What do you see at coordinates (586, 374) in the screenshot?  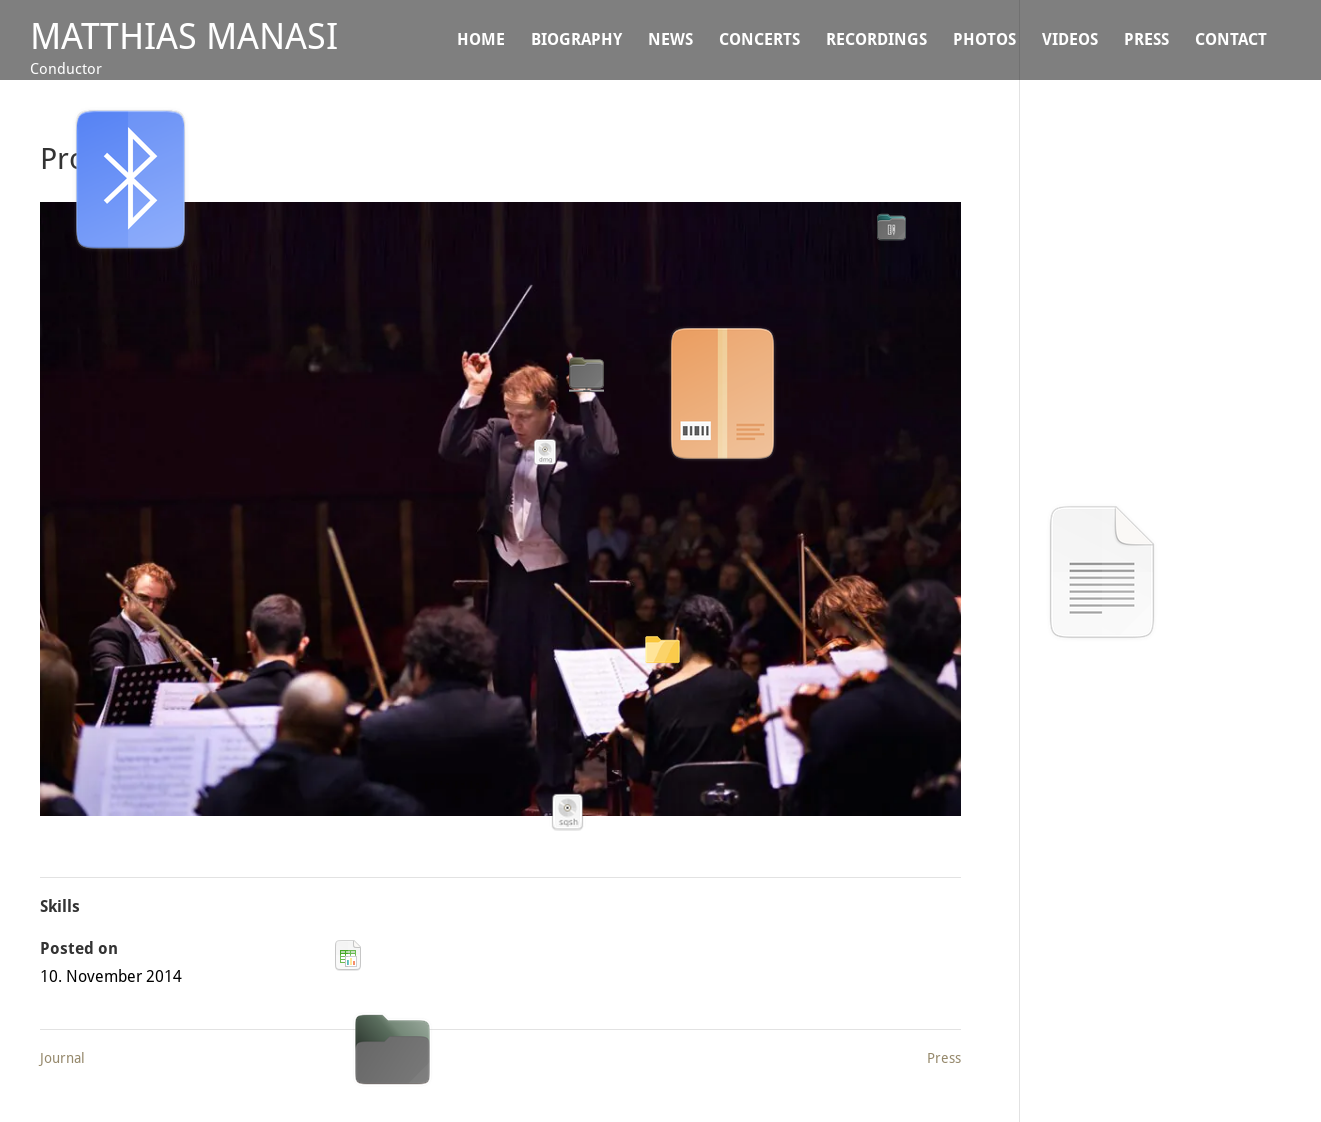 I see `access files stored on a remote server` at bounding box center [586, 374].